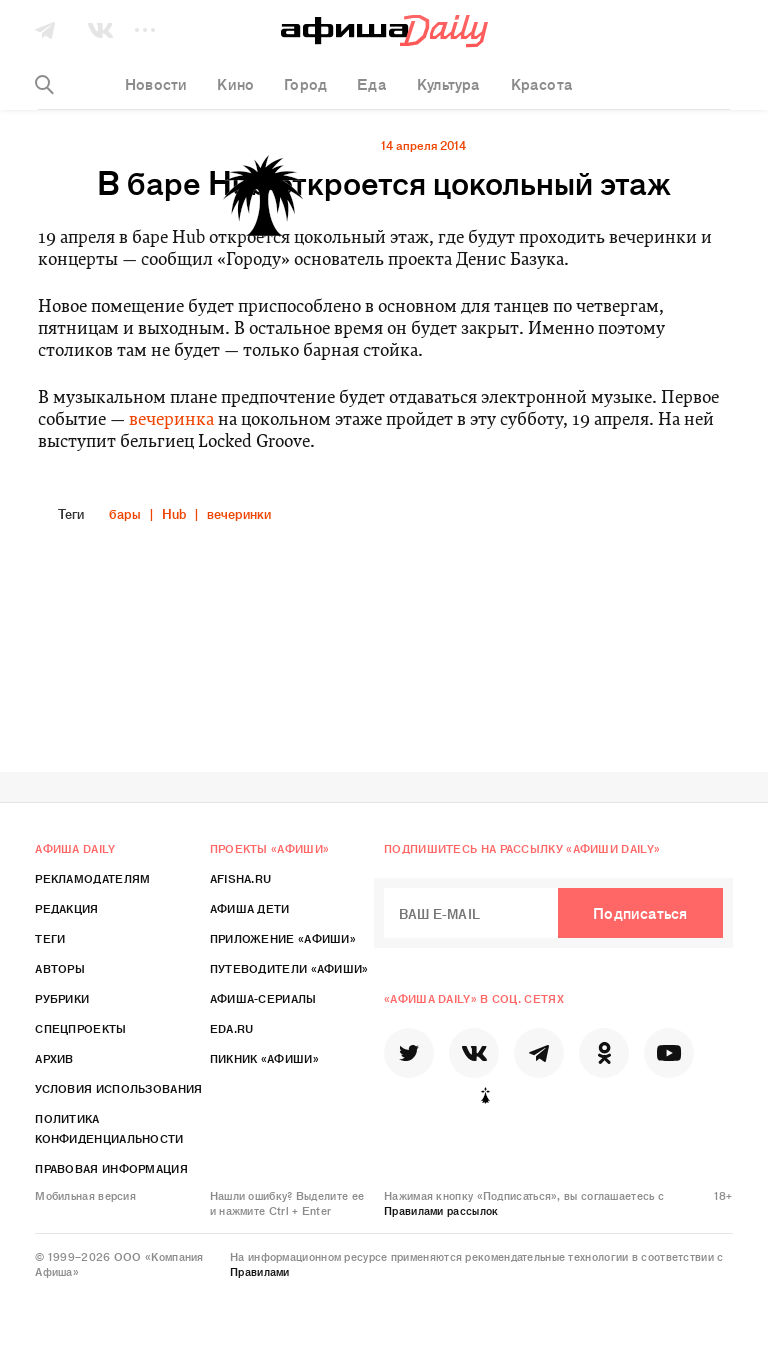 The image size is (768, 1349). What do you see at coordinates (485, 1095) in the screenshot?
I see `heraldic ermine symbol used in coat of arms or crest designs` at bounding box center [485, 1095].